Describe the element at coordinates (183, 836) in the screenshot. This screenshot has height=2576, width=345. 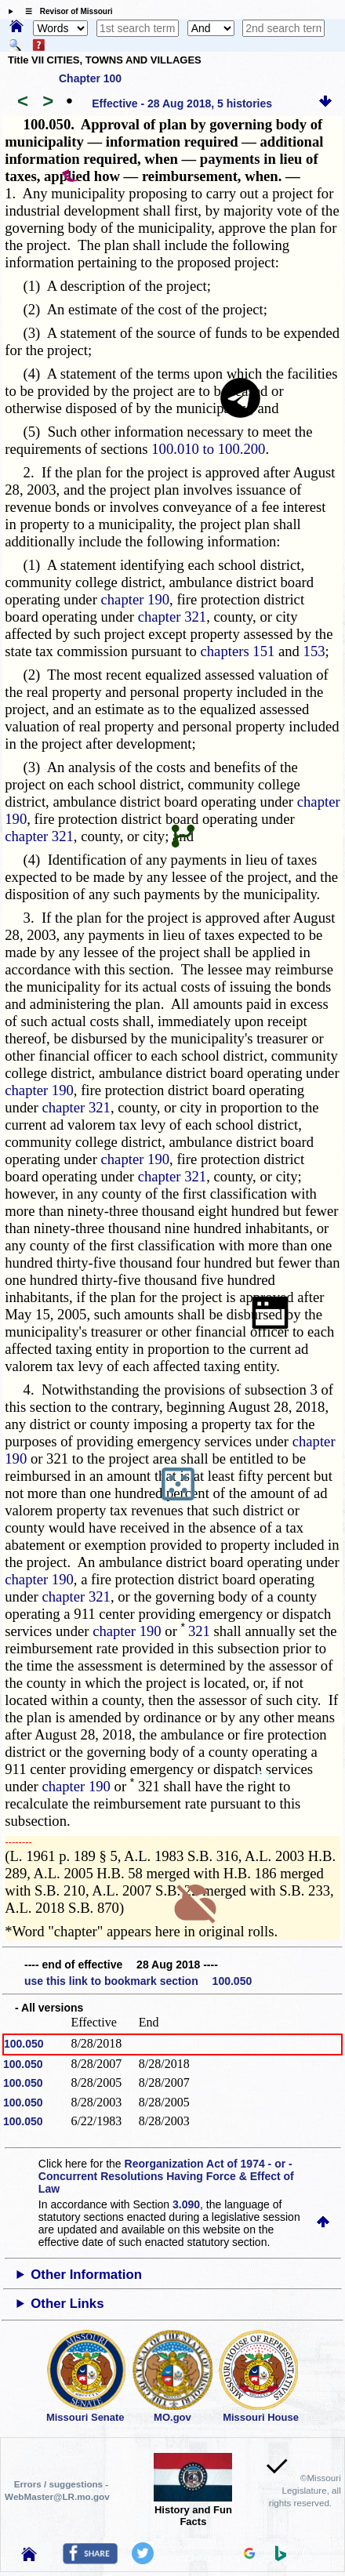
I see `view repository branches` at that location.